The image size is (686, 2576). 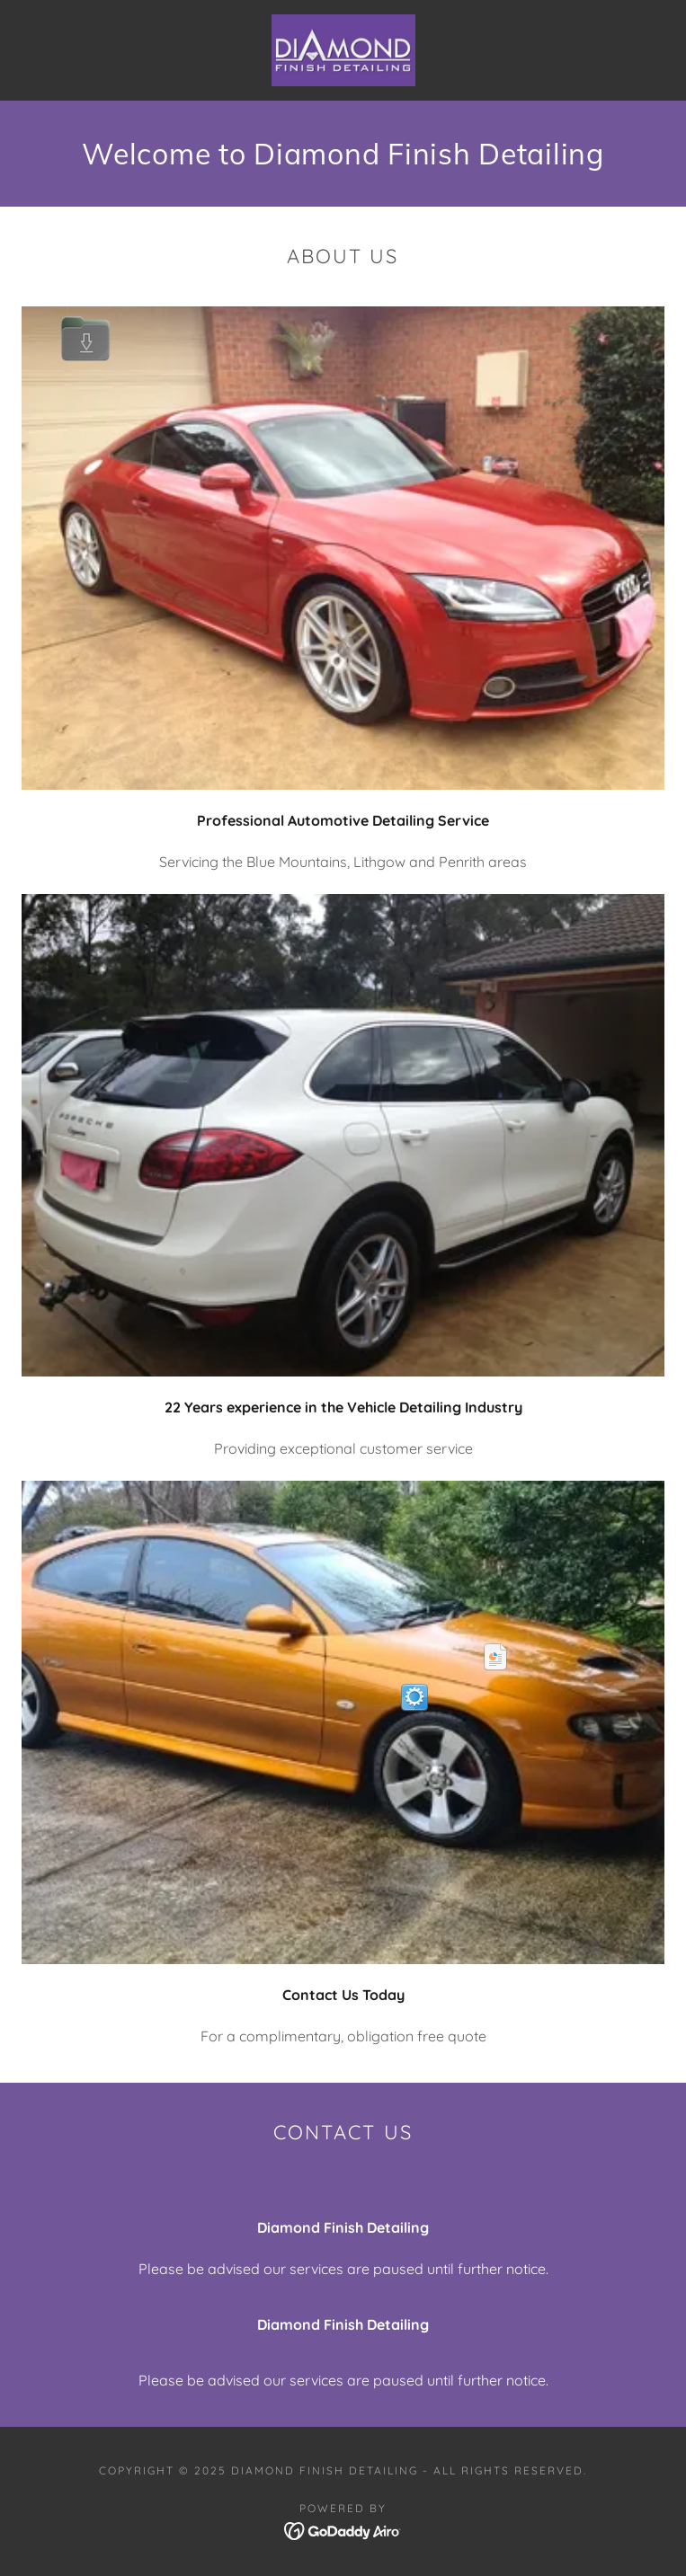 I want to click on open downloads folder, so click(x=85, y=339).